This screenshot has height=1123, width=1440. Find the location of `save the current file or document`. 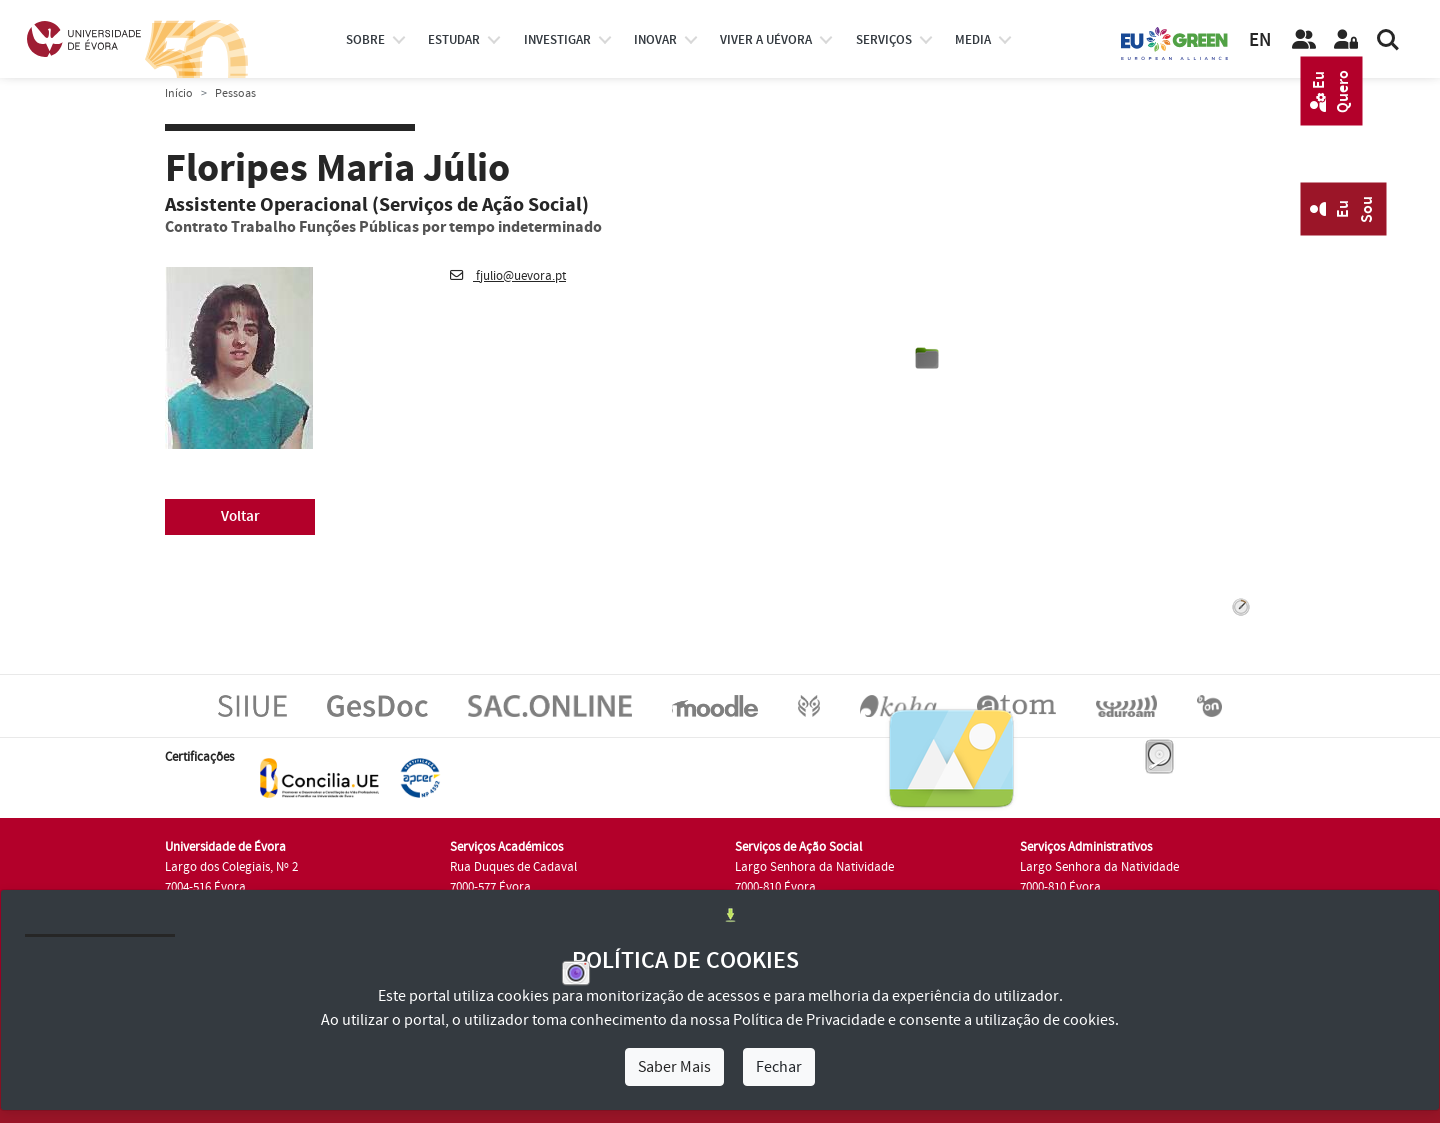

save the current file or document is located at coordinates (730, 914).